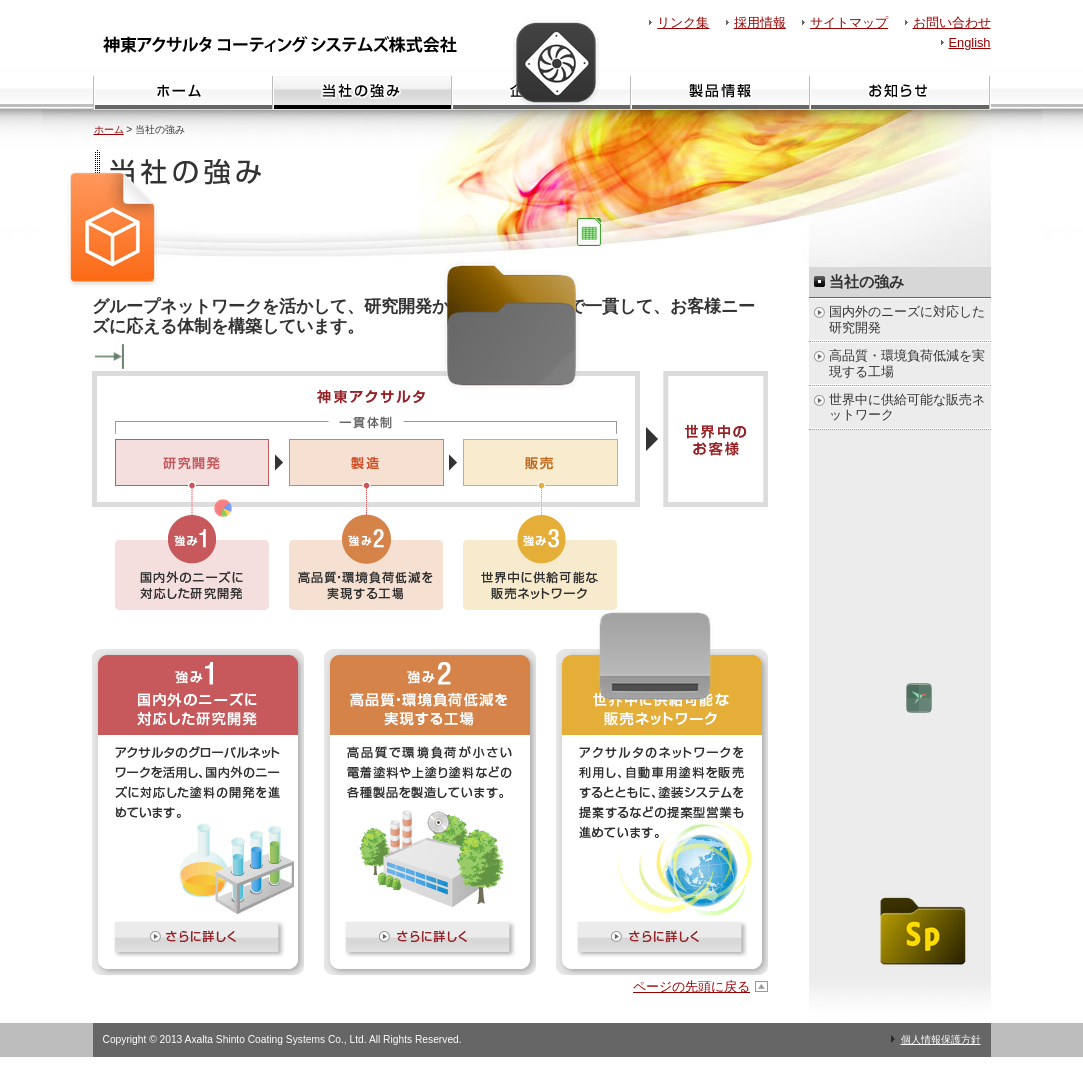 Image resolution: width=1083 pixels, height=1071 pixels. What do you see at coordinates (112, 229) in the screenshot?
I see `open a blender 3d project file` at bounding box center [112, 229].